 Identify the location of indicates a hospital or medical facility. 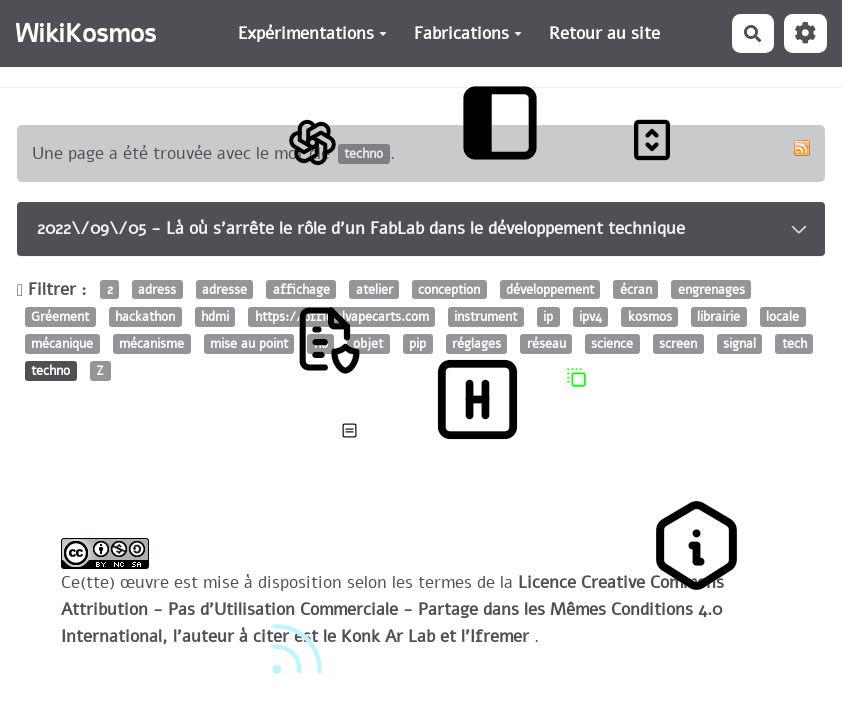
(477, 399).